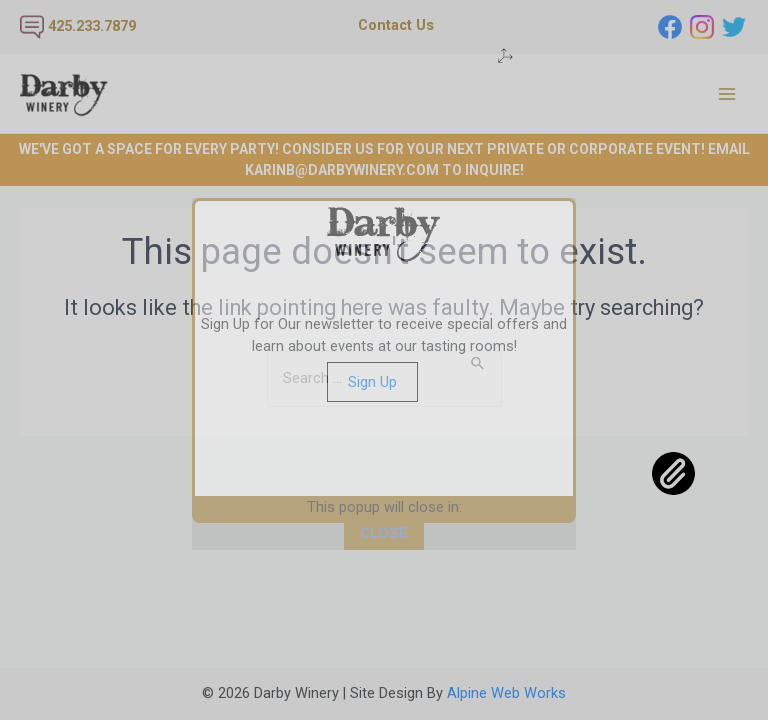  Describe the element at coordinates (673, 473) in the screenshot. I see `attach a file to your message` at that location.